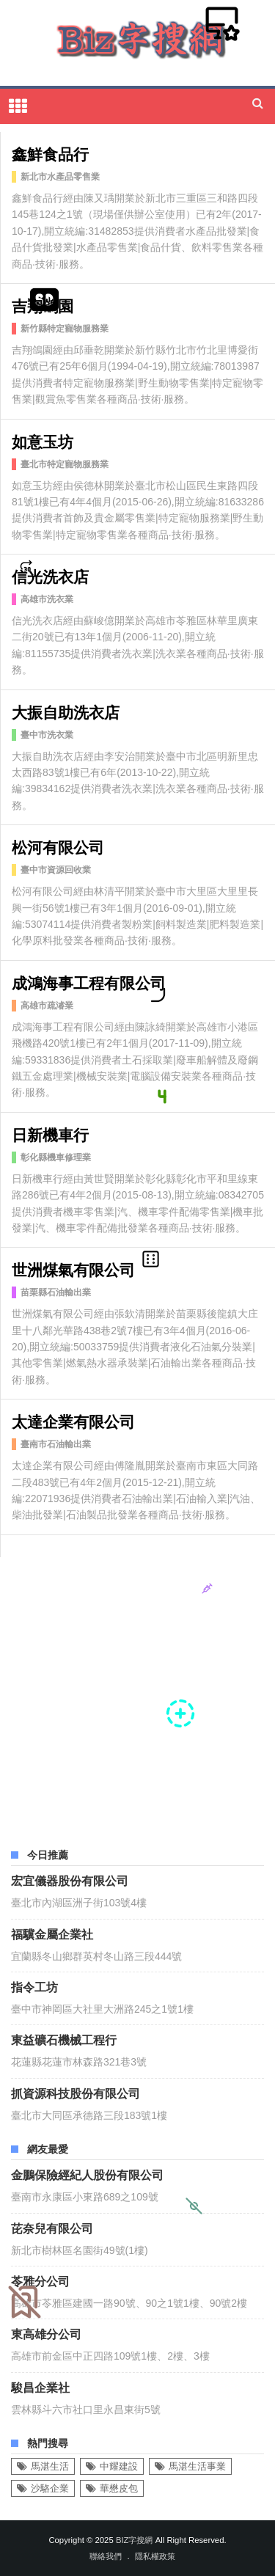 This screenshot has width=275, height=2576. Describe the element at coordinates (207, 1588) in the screenshot. I see `access vaccination records` at that location.